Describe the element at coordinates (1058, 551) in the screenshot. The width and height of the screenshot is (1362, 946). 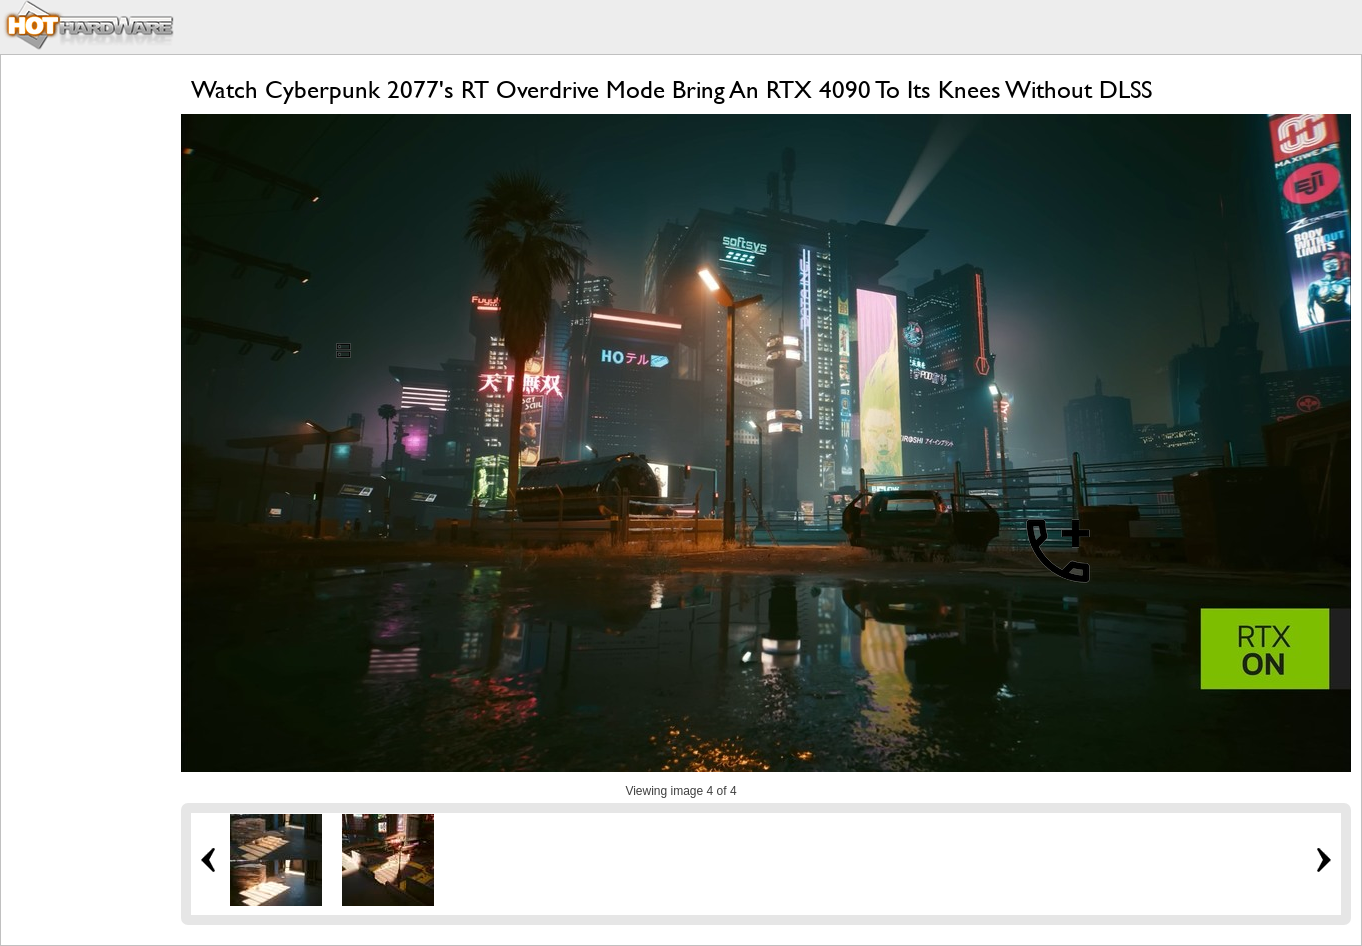
I see `add a new contact to your phone` at that location.